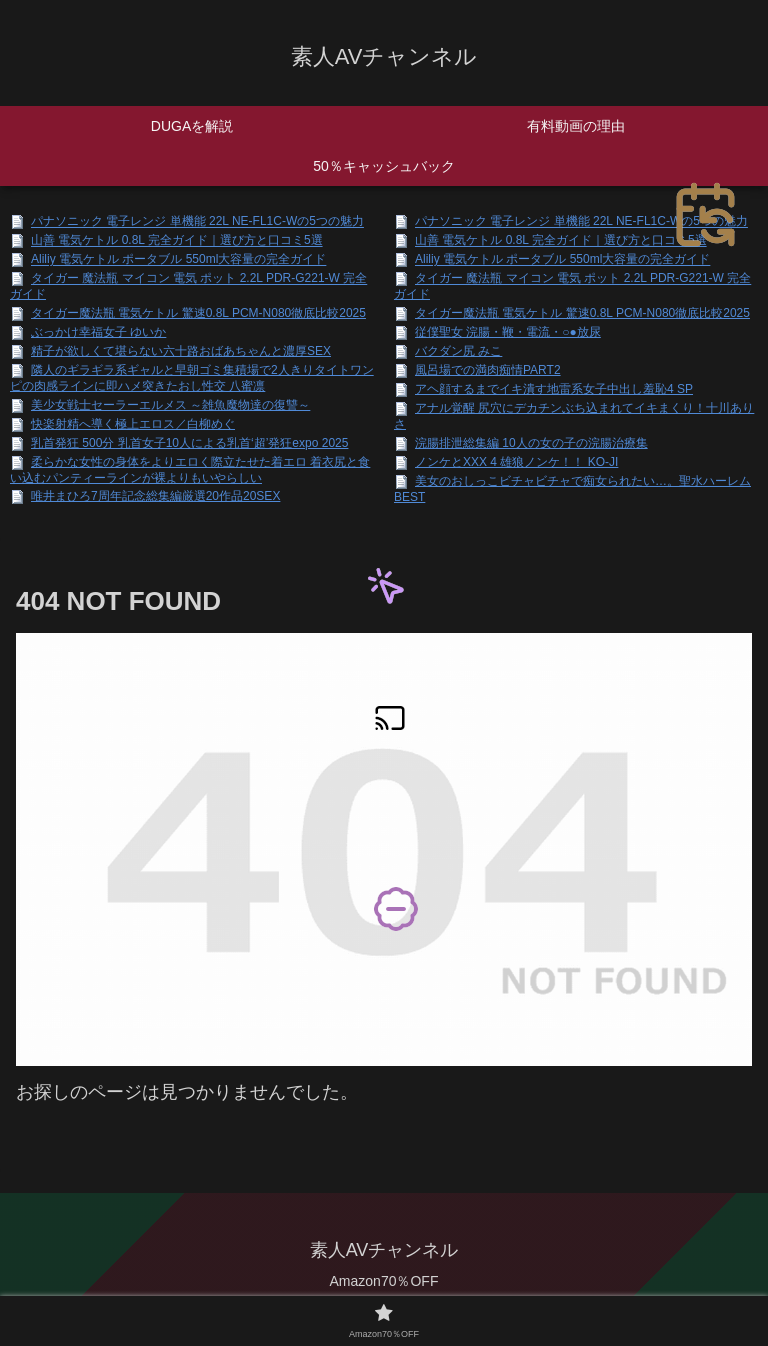 The height and width of the screenshot is (1346, 768). Describe the element at coordinates (396, 909) in the screenshot. I see `remove a badge or label` at that location.